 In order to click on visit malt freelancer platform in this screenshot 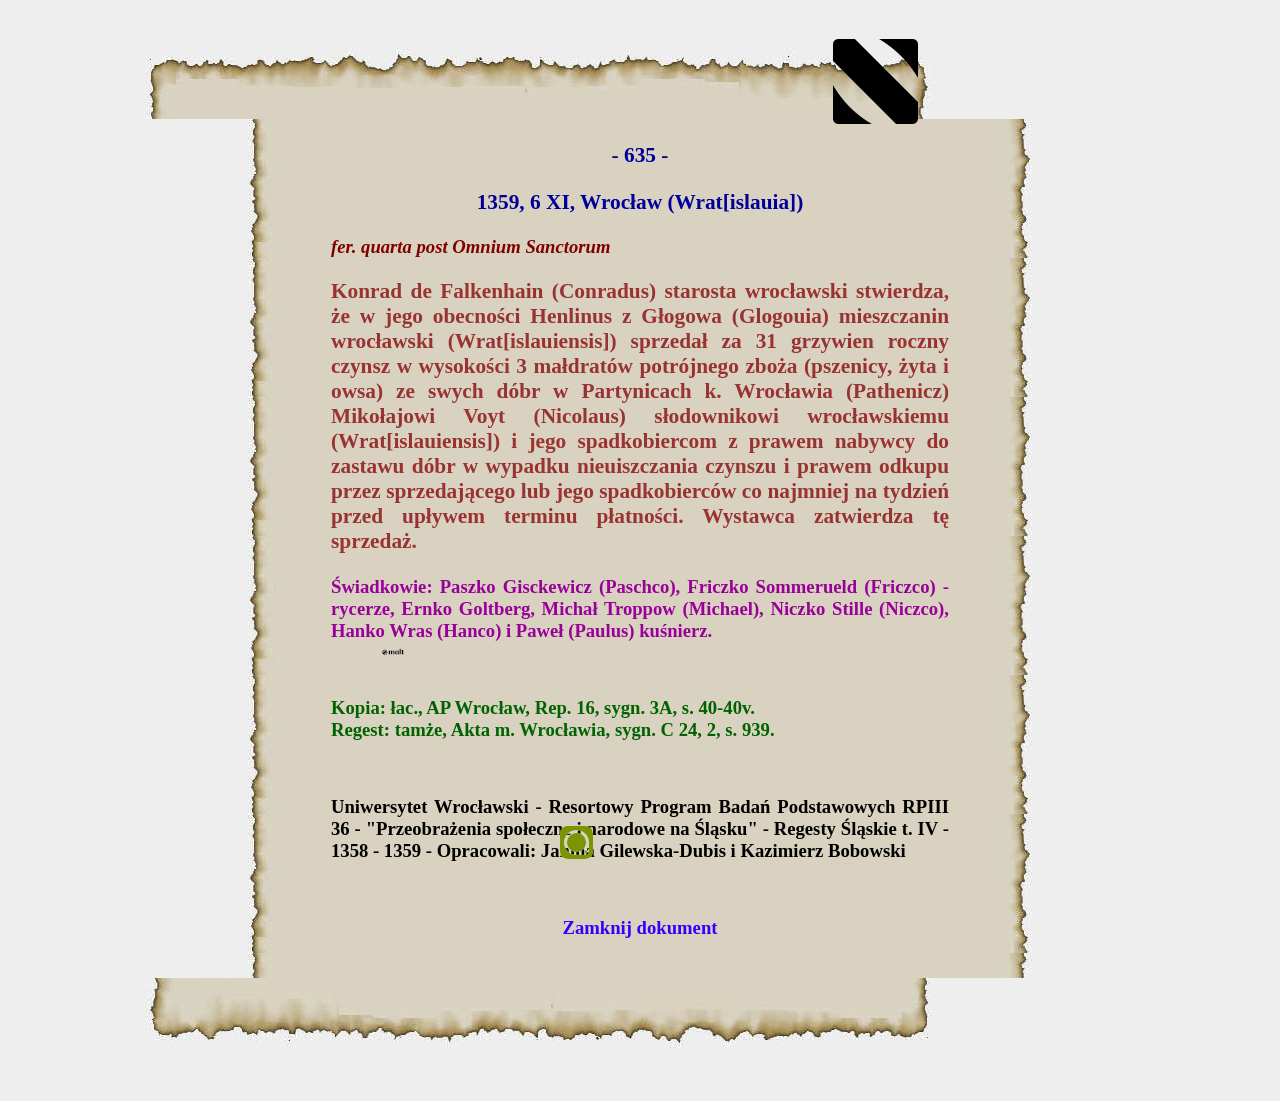, I will do `click(393, 652)`.